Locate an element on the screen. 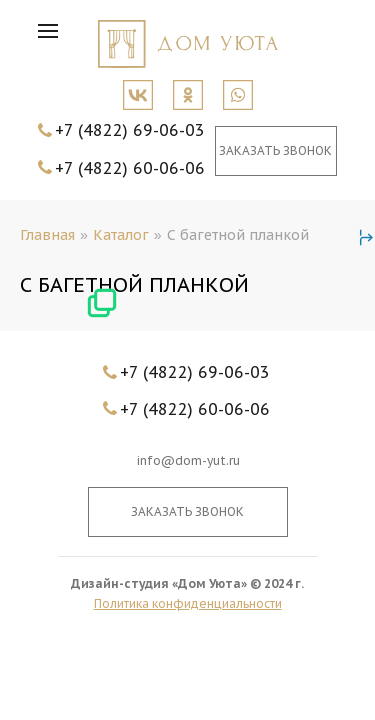  subtract or remove a layer from the stack is located at coordinates (102, 303).